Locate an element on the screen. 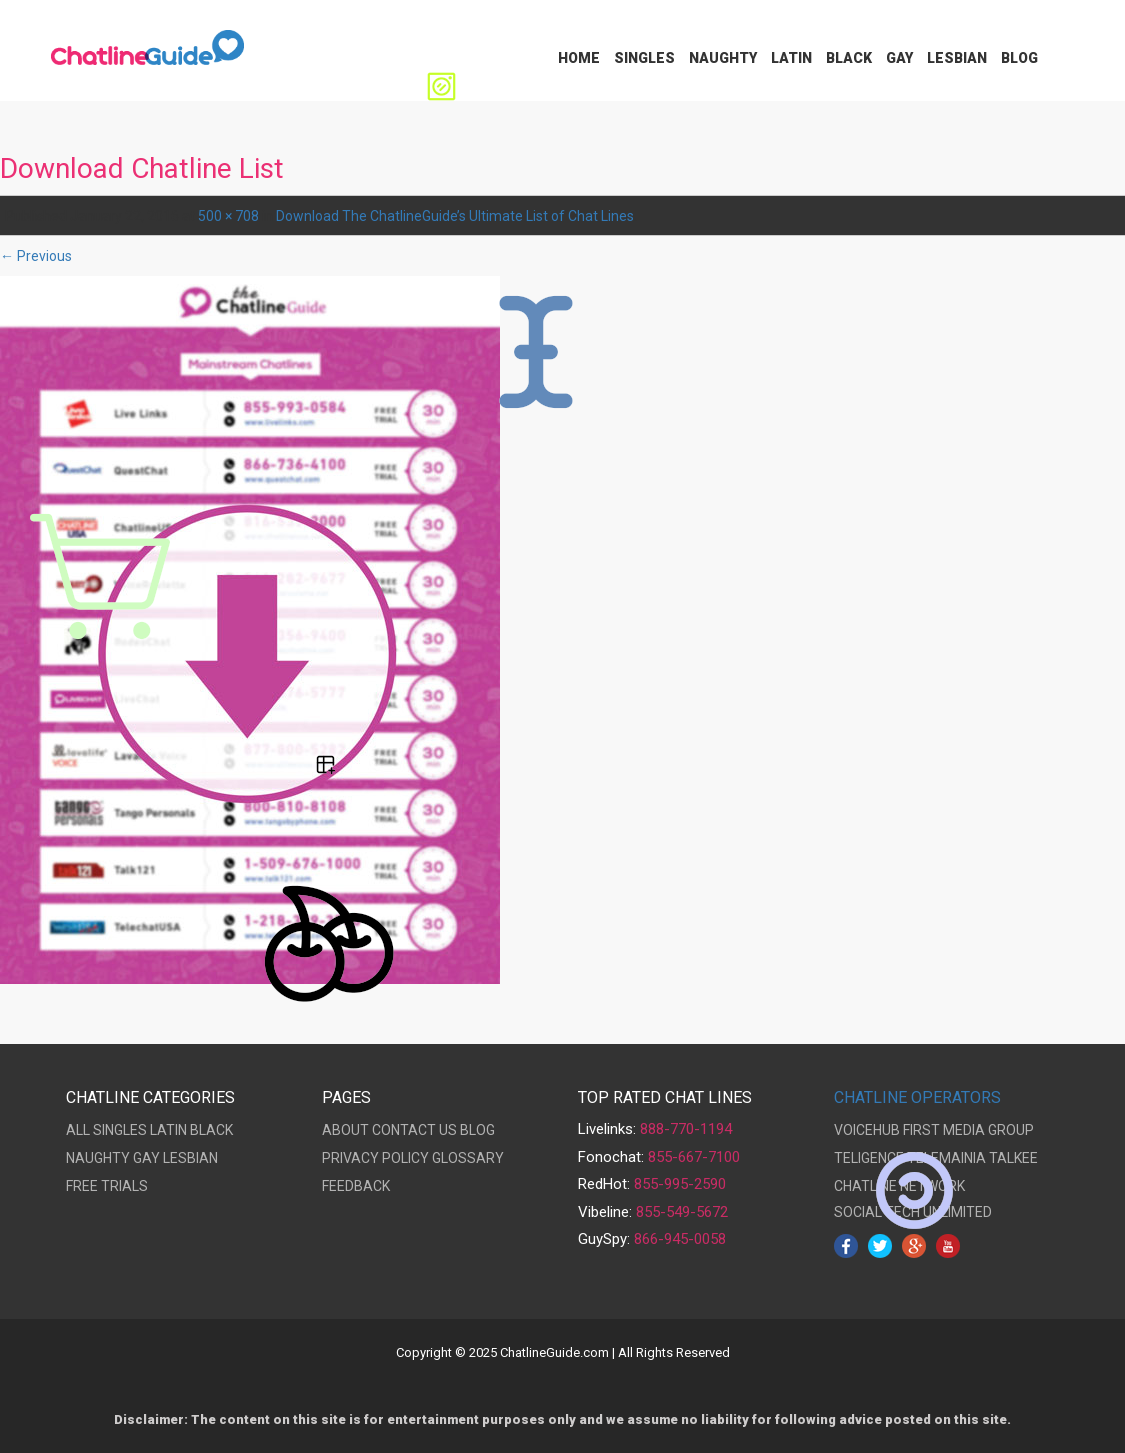  view your shopping cart is located at coordinates (102, 576).